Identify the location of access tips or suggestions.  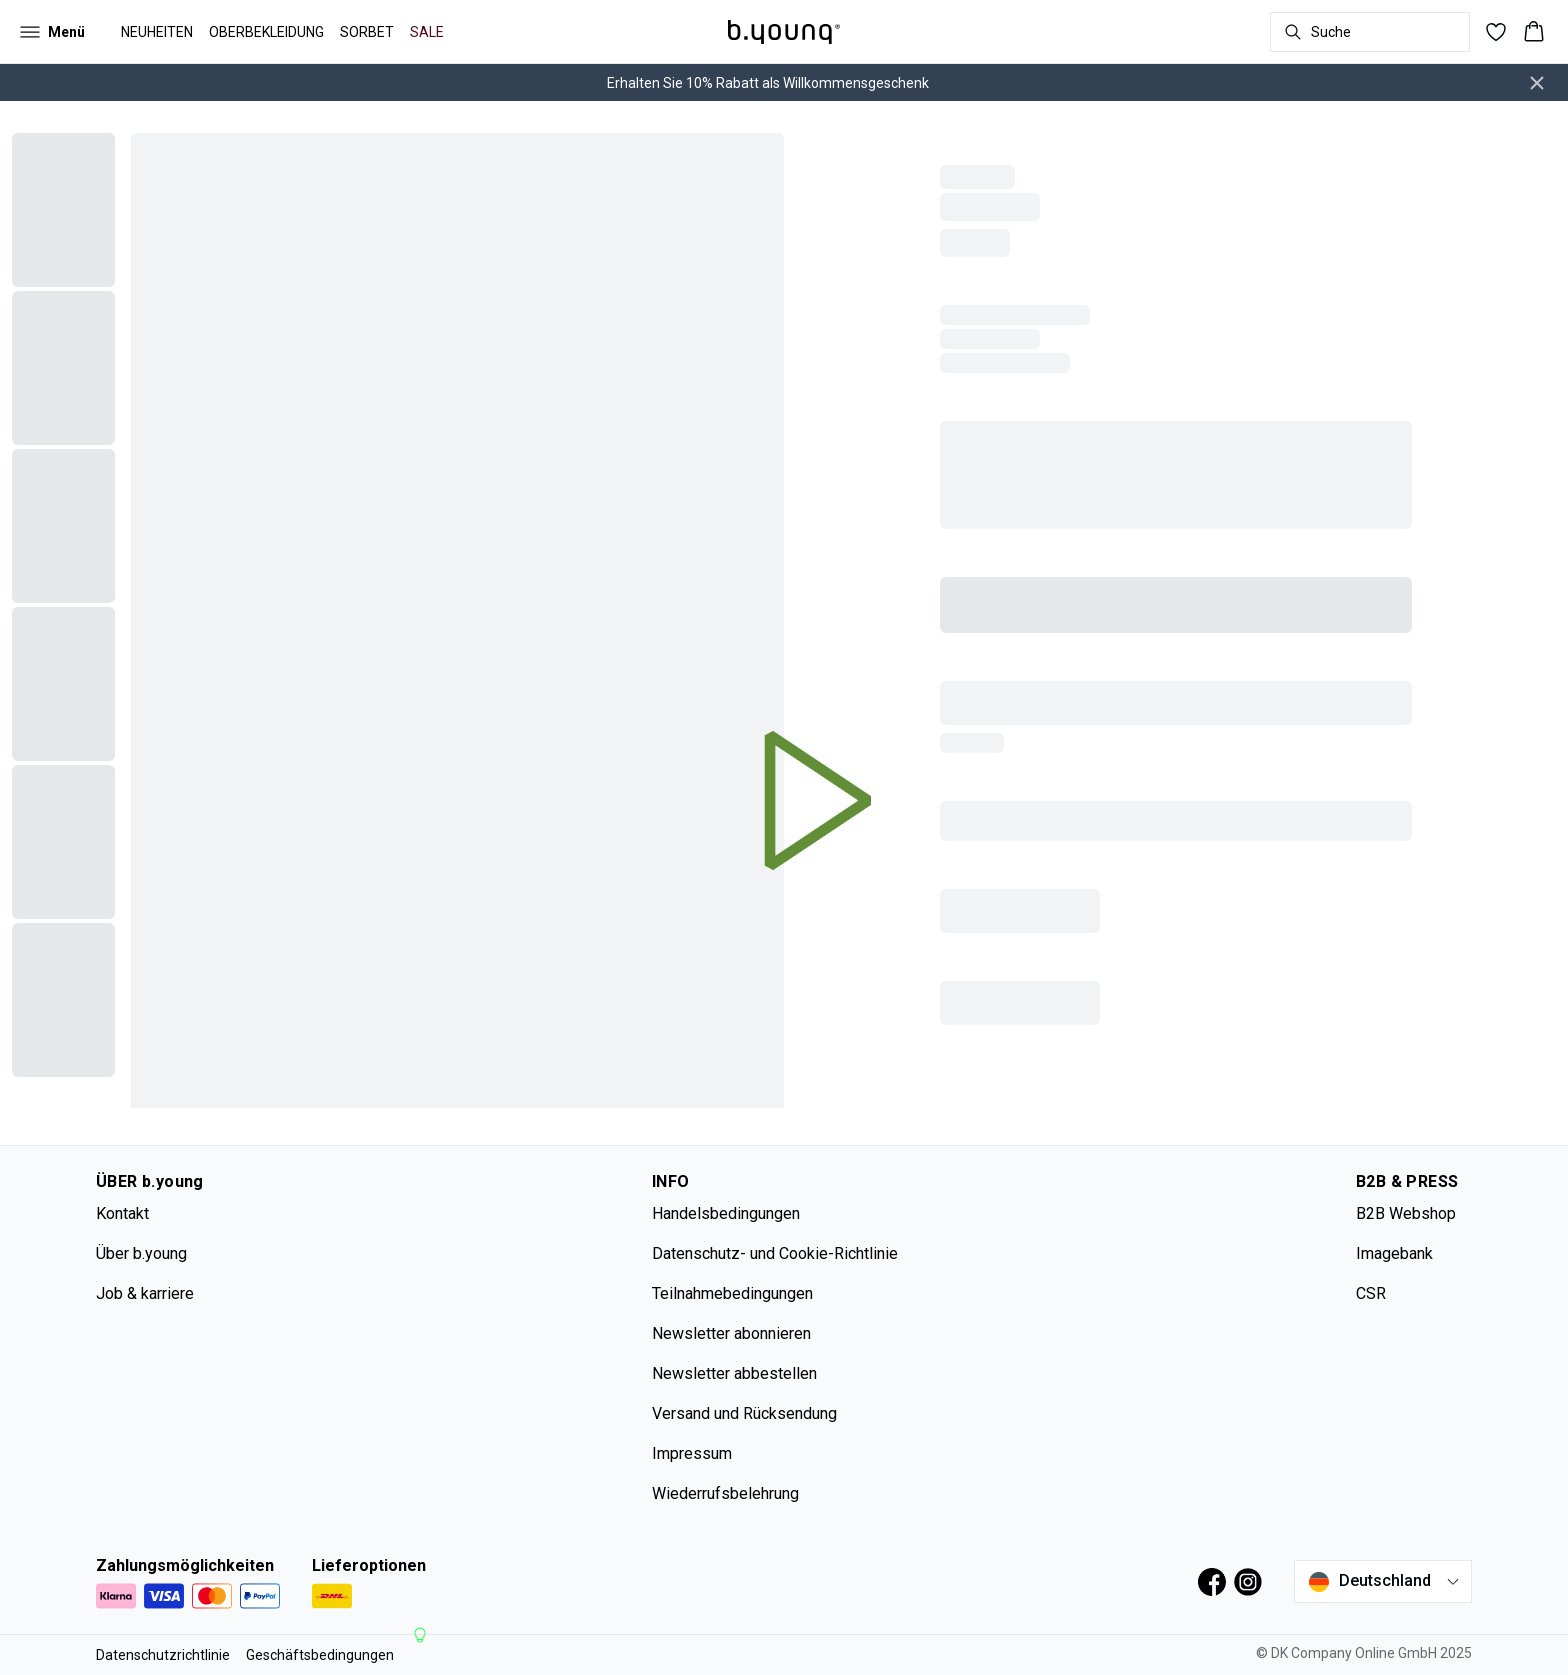
(420, 1635).